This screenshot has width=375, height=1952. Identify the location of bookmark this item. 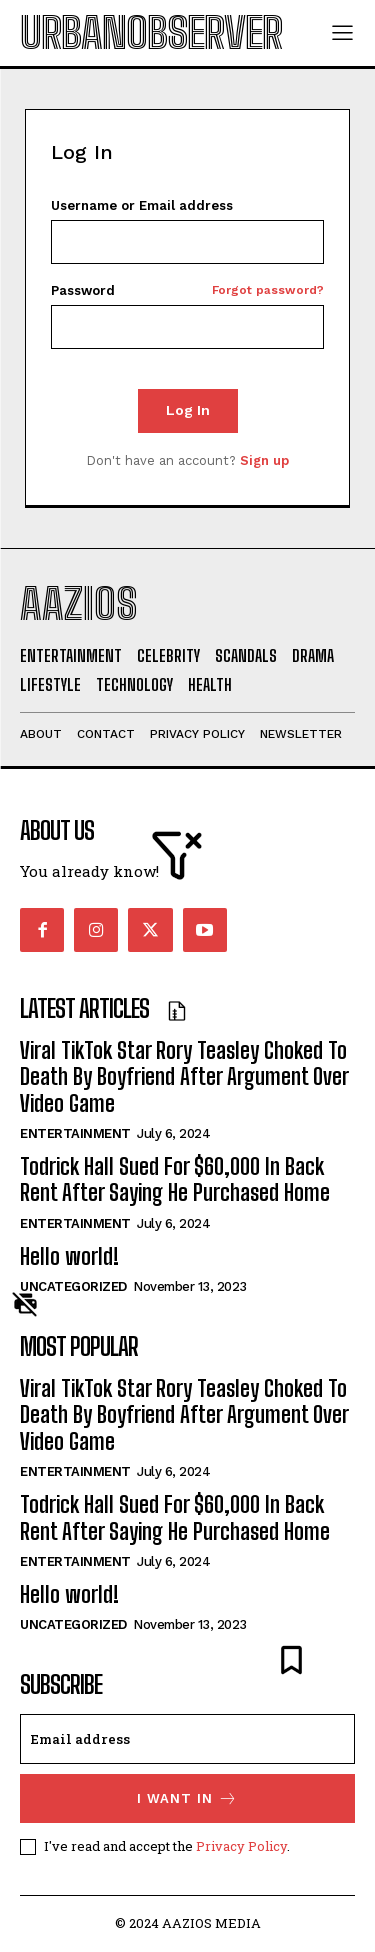
(291, 1659).